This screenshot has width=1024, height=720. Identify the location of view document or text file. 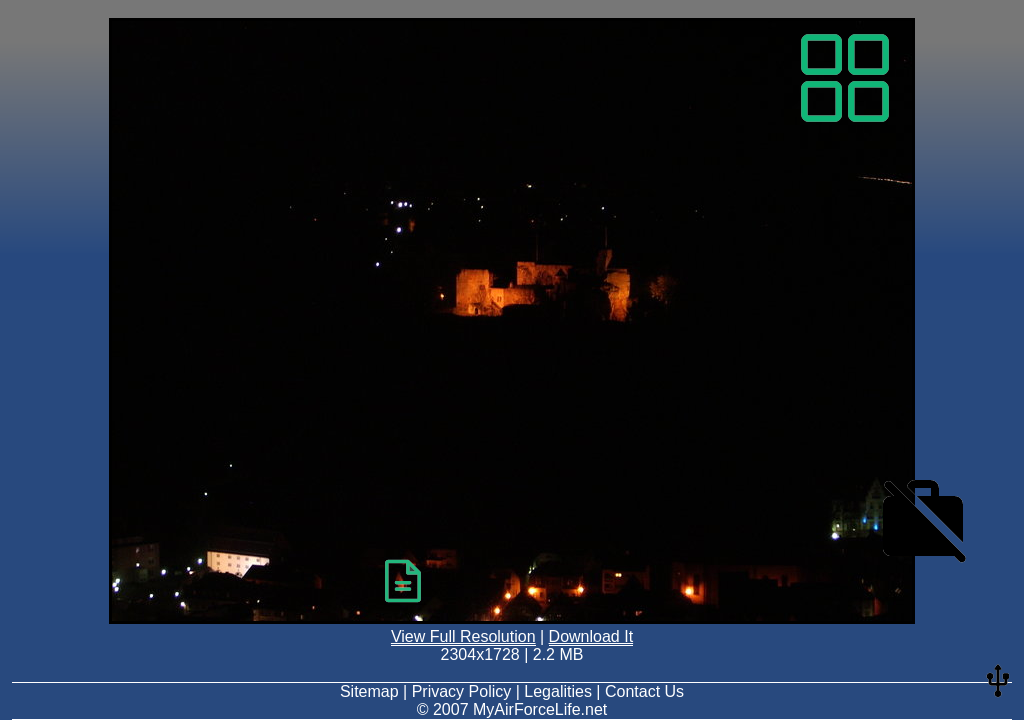
(403, 581).